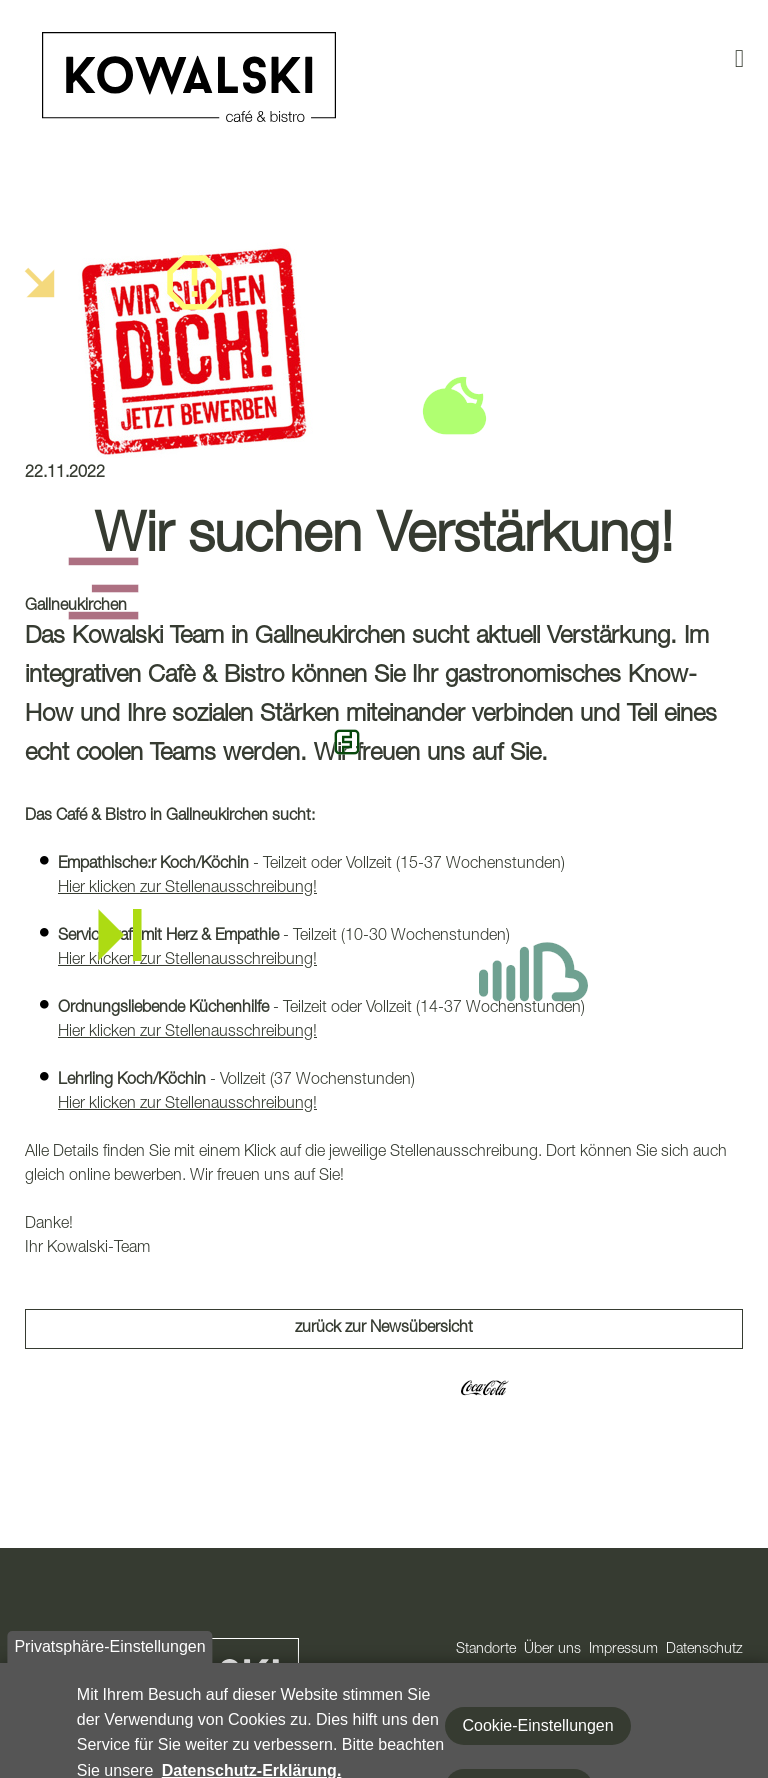 The height and width of the screenshot is (1778, 768). I want to click on open navigation menu, so click(103, 588).